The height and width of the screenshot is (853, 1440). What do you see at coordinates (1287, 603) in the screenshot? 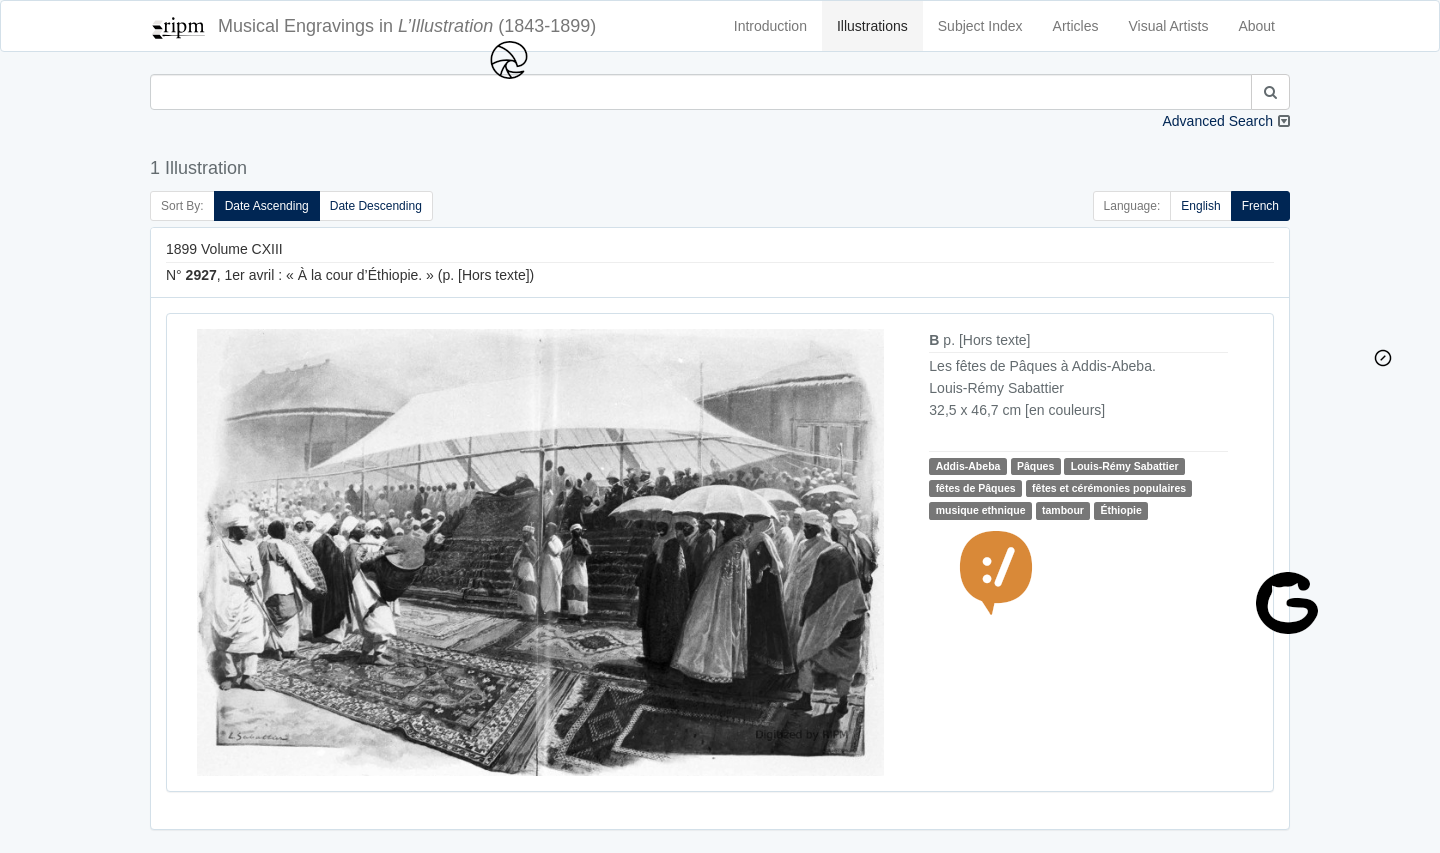
I see `open GitCode application` at bounding box center [1287, 603].